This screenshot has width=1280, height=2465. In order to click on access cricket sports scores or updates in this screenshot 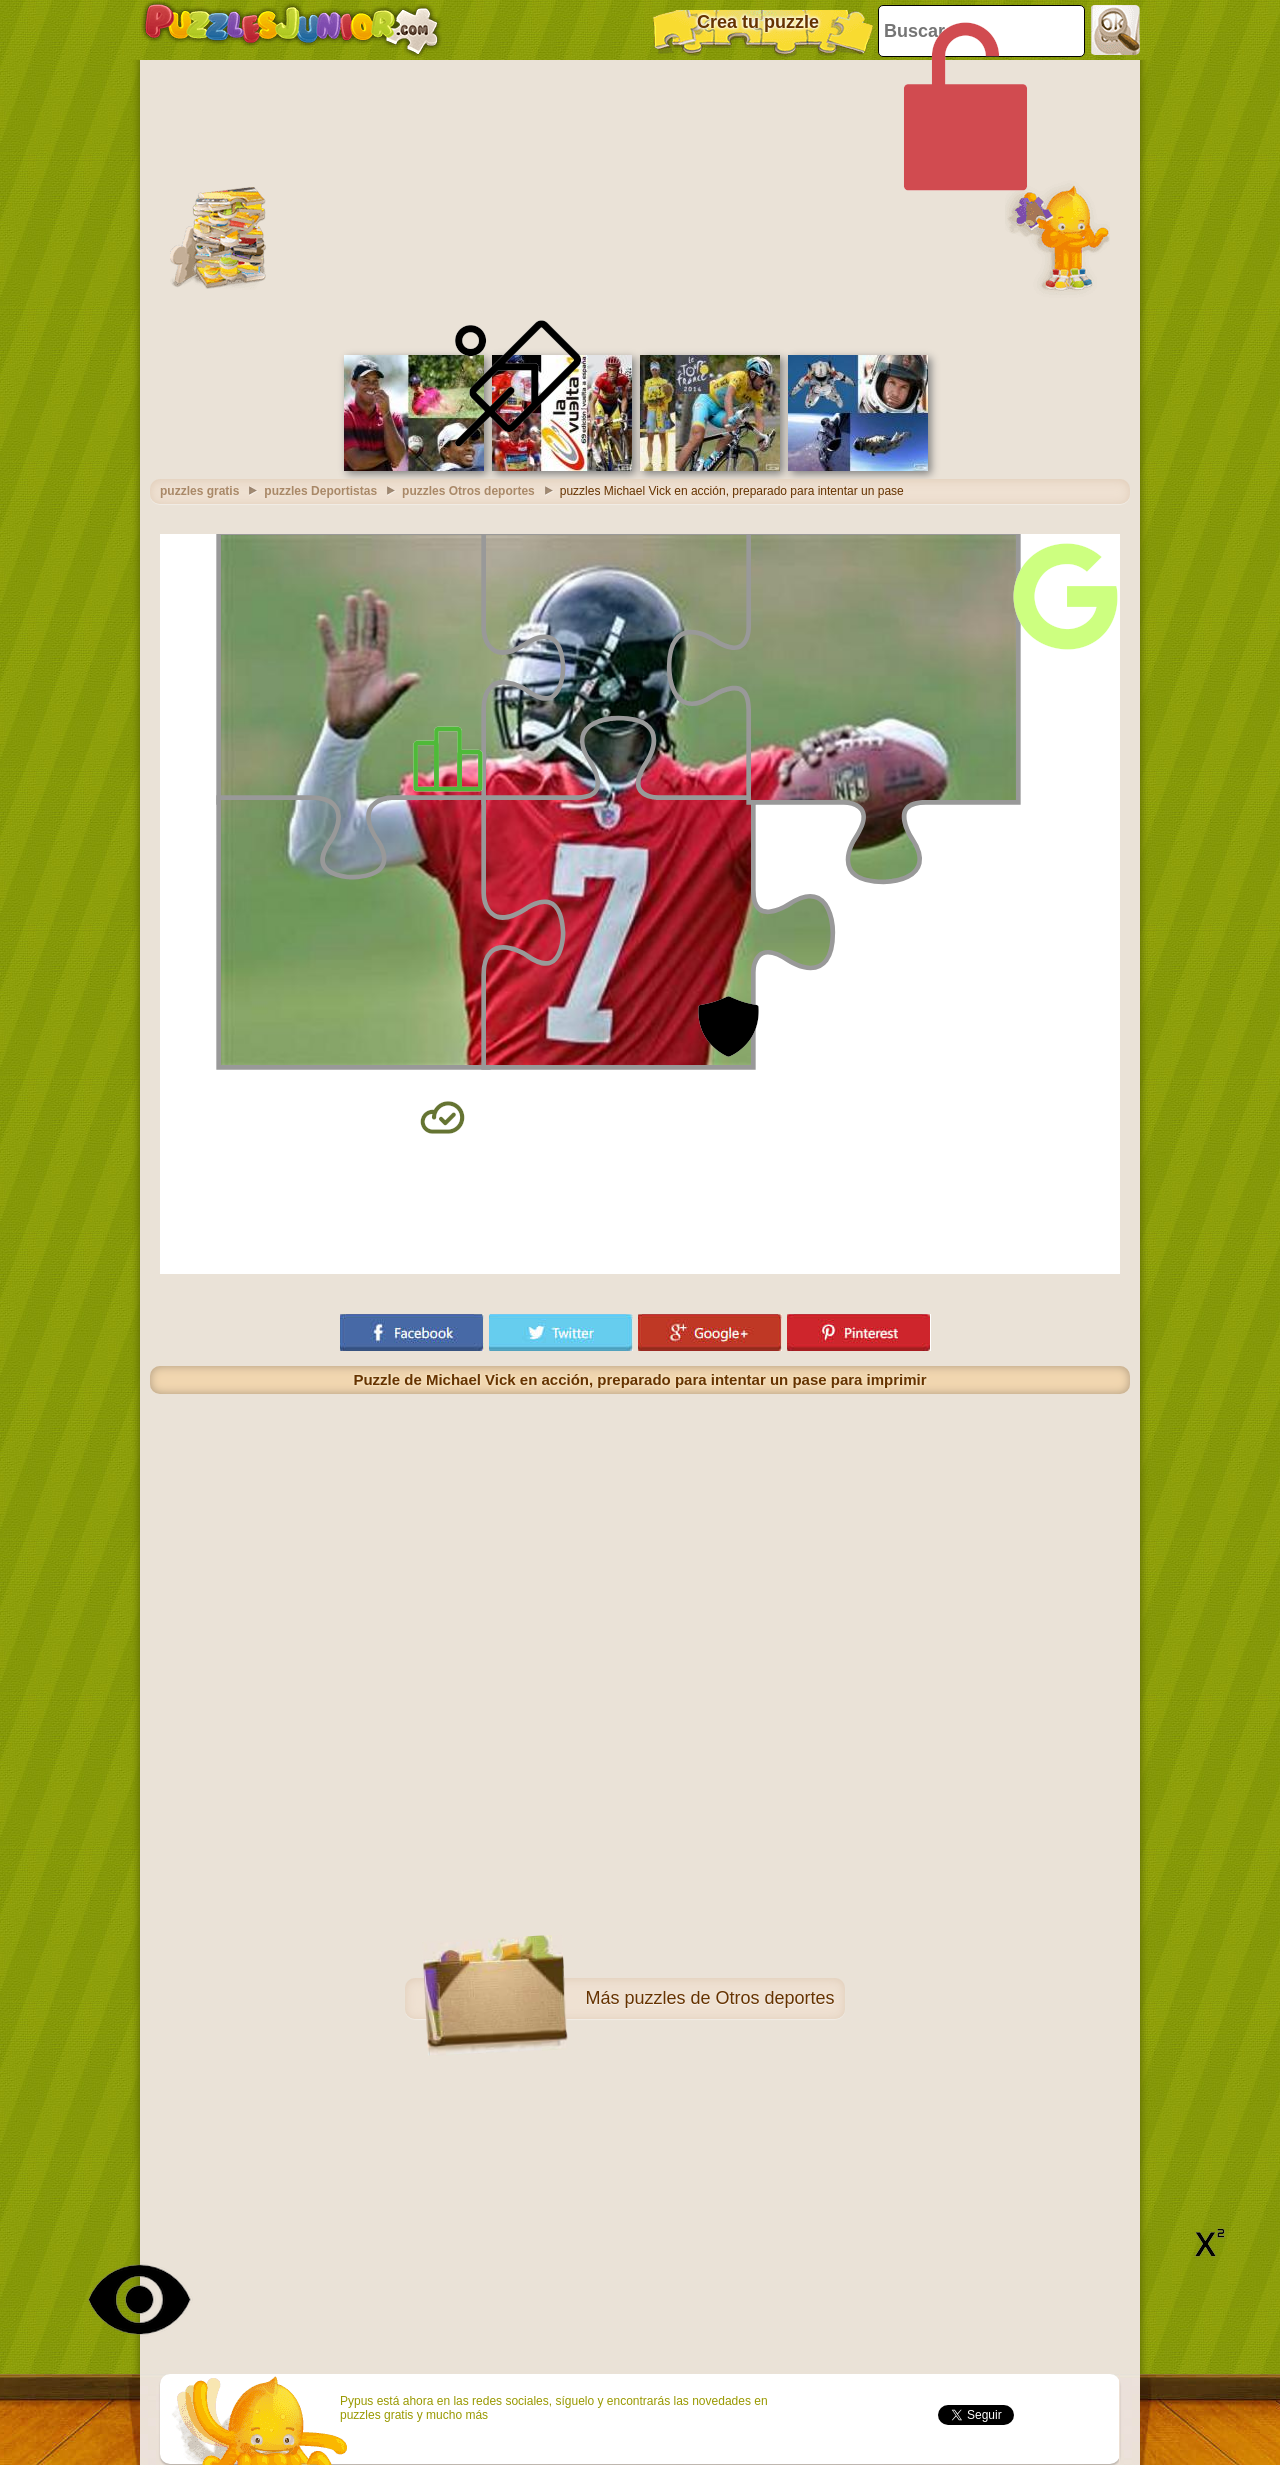, I will do `click(511, 381)`.